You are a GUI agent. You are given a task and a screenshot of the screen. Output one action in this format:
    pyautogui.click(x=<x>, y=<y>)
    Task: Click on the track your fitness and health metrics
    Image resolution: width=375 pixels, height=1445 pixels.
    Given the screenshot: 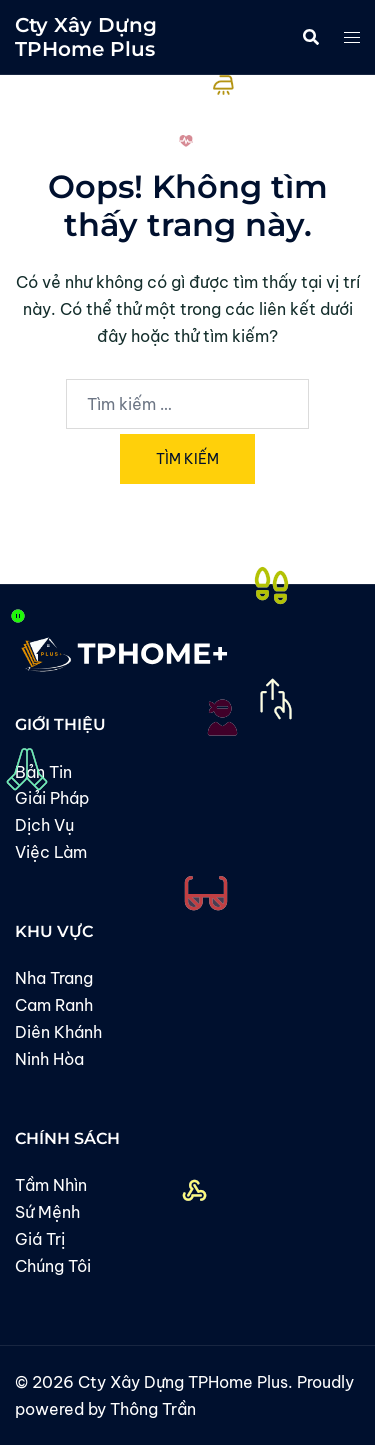 What is the action you would take?
    pyautogui.click(x=186, y=141)
    